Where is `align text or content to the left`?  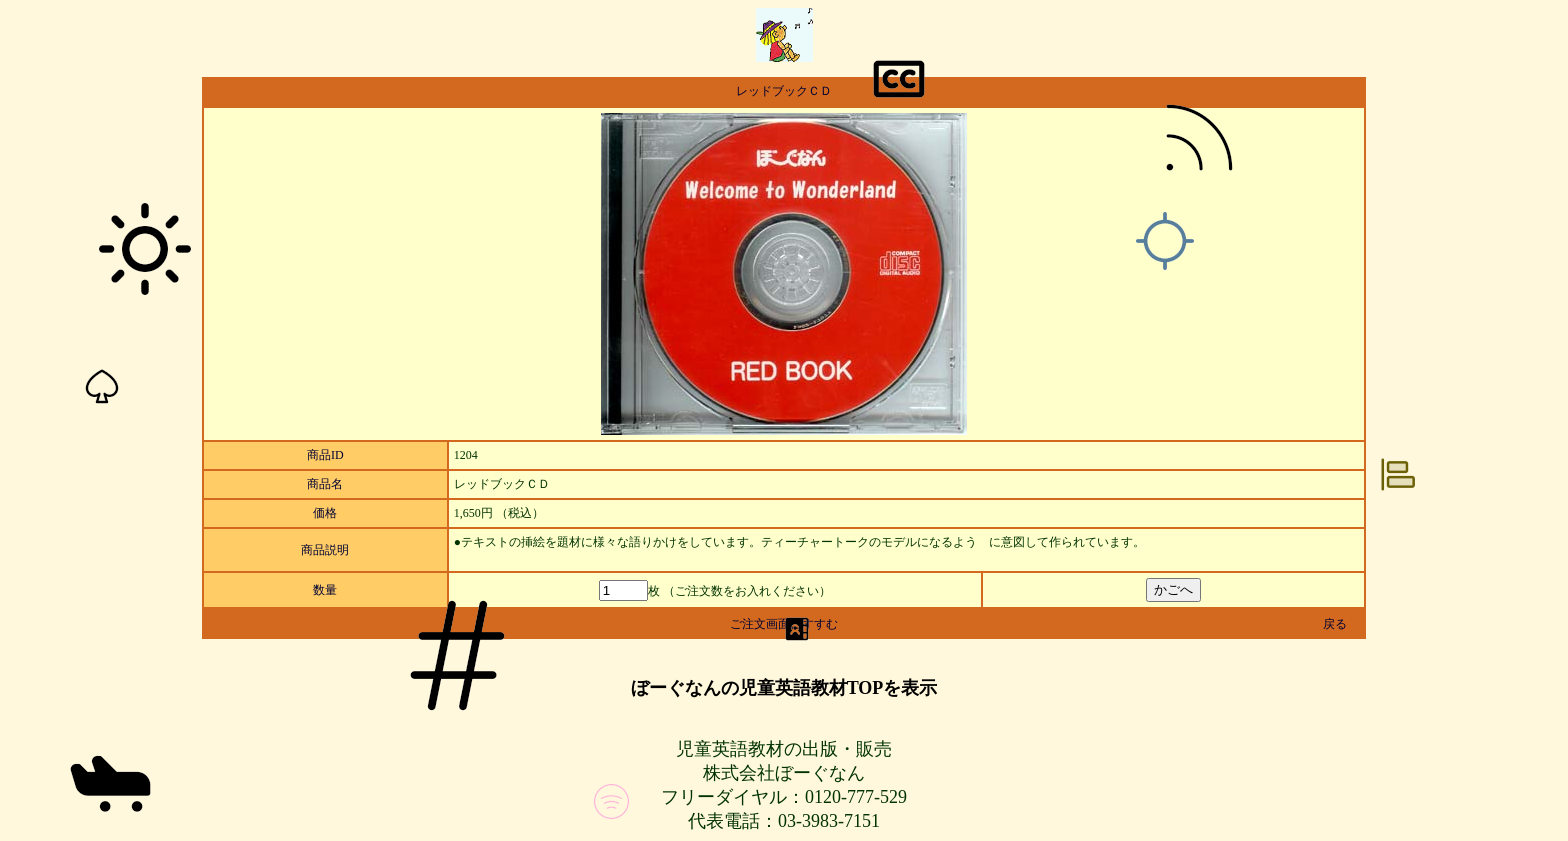 align text or content to the left is located at coordinates (1397, 474).